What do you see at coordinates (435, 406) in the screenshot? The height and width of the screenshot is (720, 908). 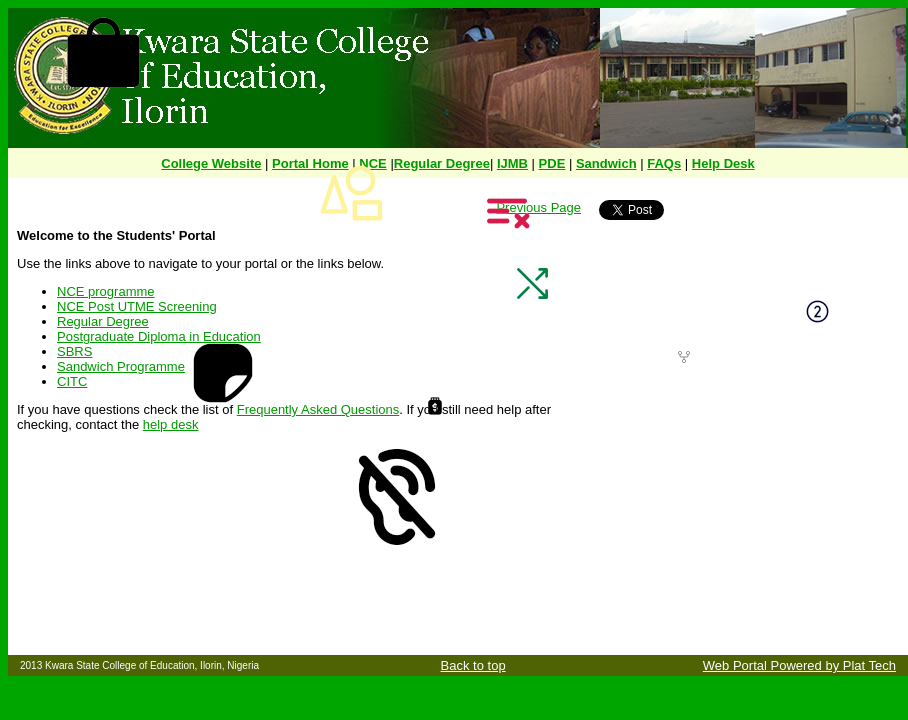 I see `leave a tip or donation` at bounding box center [435, 406].